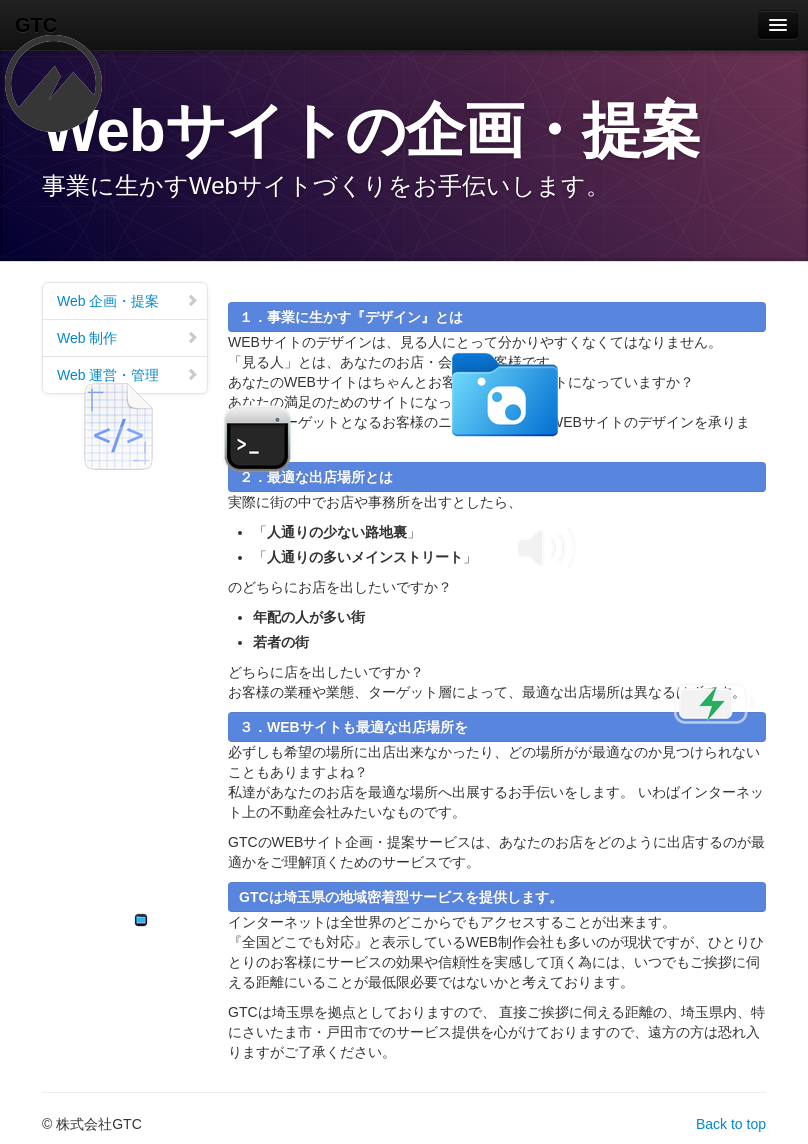 This screenshot has width=808, height=1144. I want to click on twig template file icon, so click(118, 426).